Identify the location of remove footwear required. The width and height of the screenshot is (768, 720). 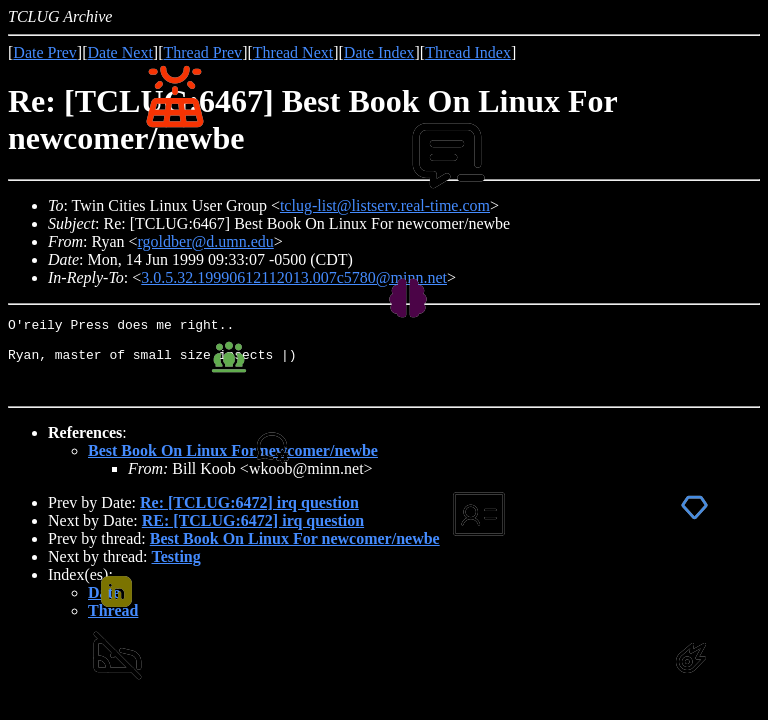
(117, 655).